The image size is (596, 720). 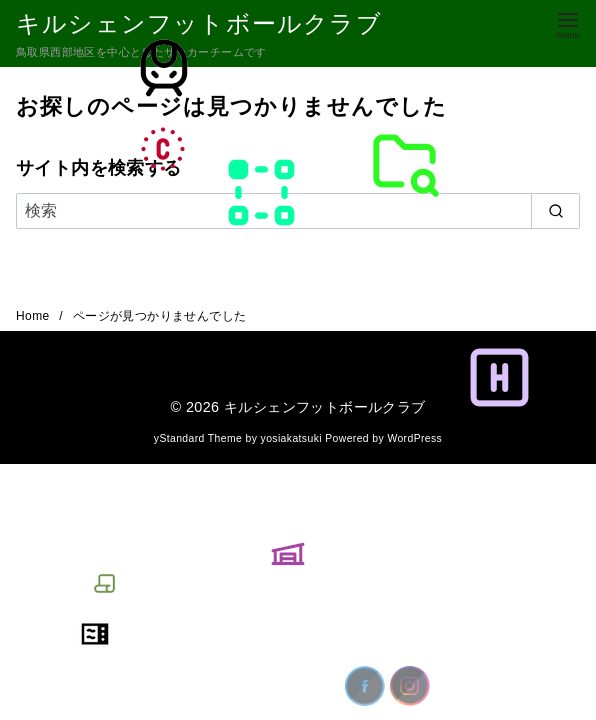 What do you see at coordinates (288, 555) in the screenshot?
I see `access warehouse or storage inventory` at bounding box center [288, 555].